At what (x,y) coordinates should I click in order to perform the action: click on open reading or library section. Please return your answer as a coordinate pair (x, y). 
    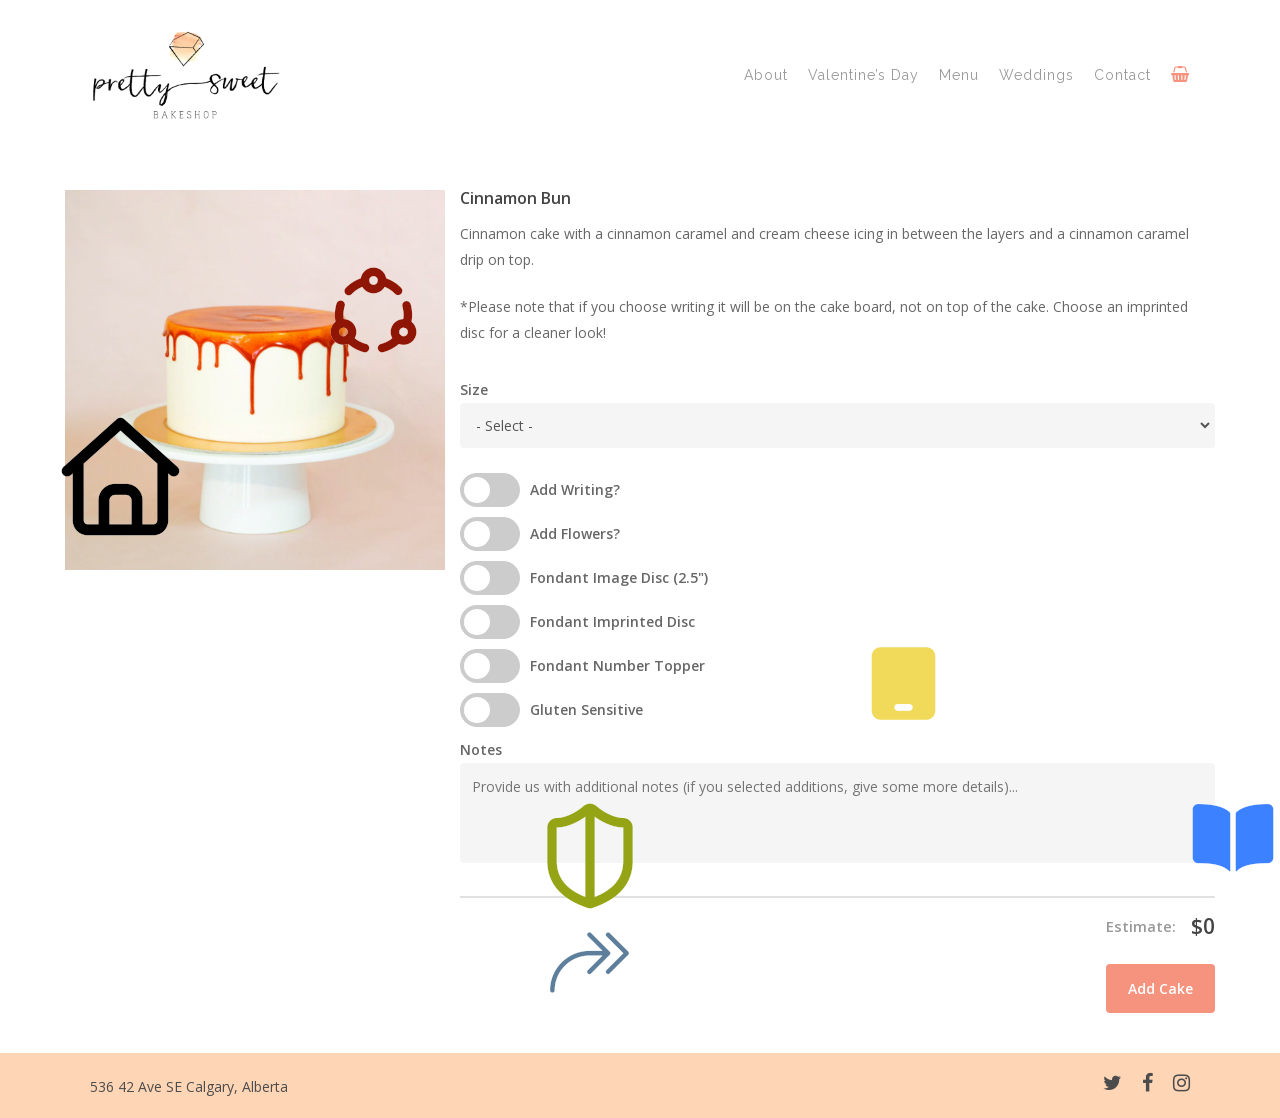
    Looking at the image, I should click on (1233, 839).